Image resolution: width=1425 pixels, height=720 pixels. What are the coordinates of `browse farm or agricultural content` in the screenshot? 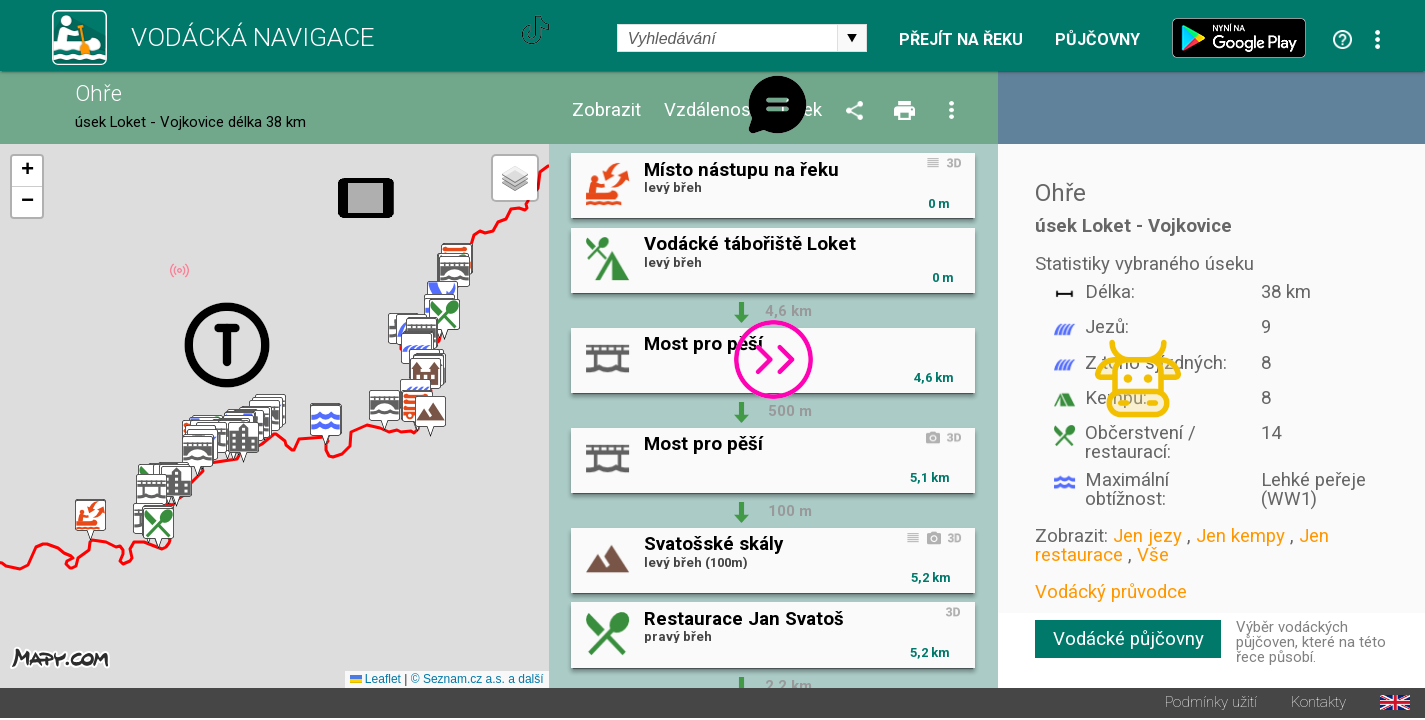 It's located at (1138, 380).